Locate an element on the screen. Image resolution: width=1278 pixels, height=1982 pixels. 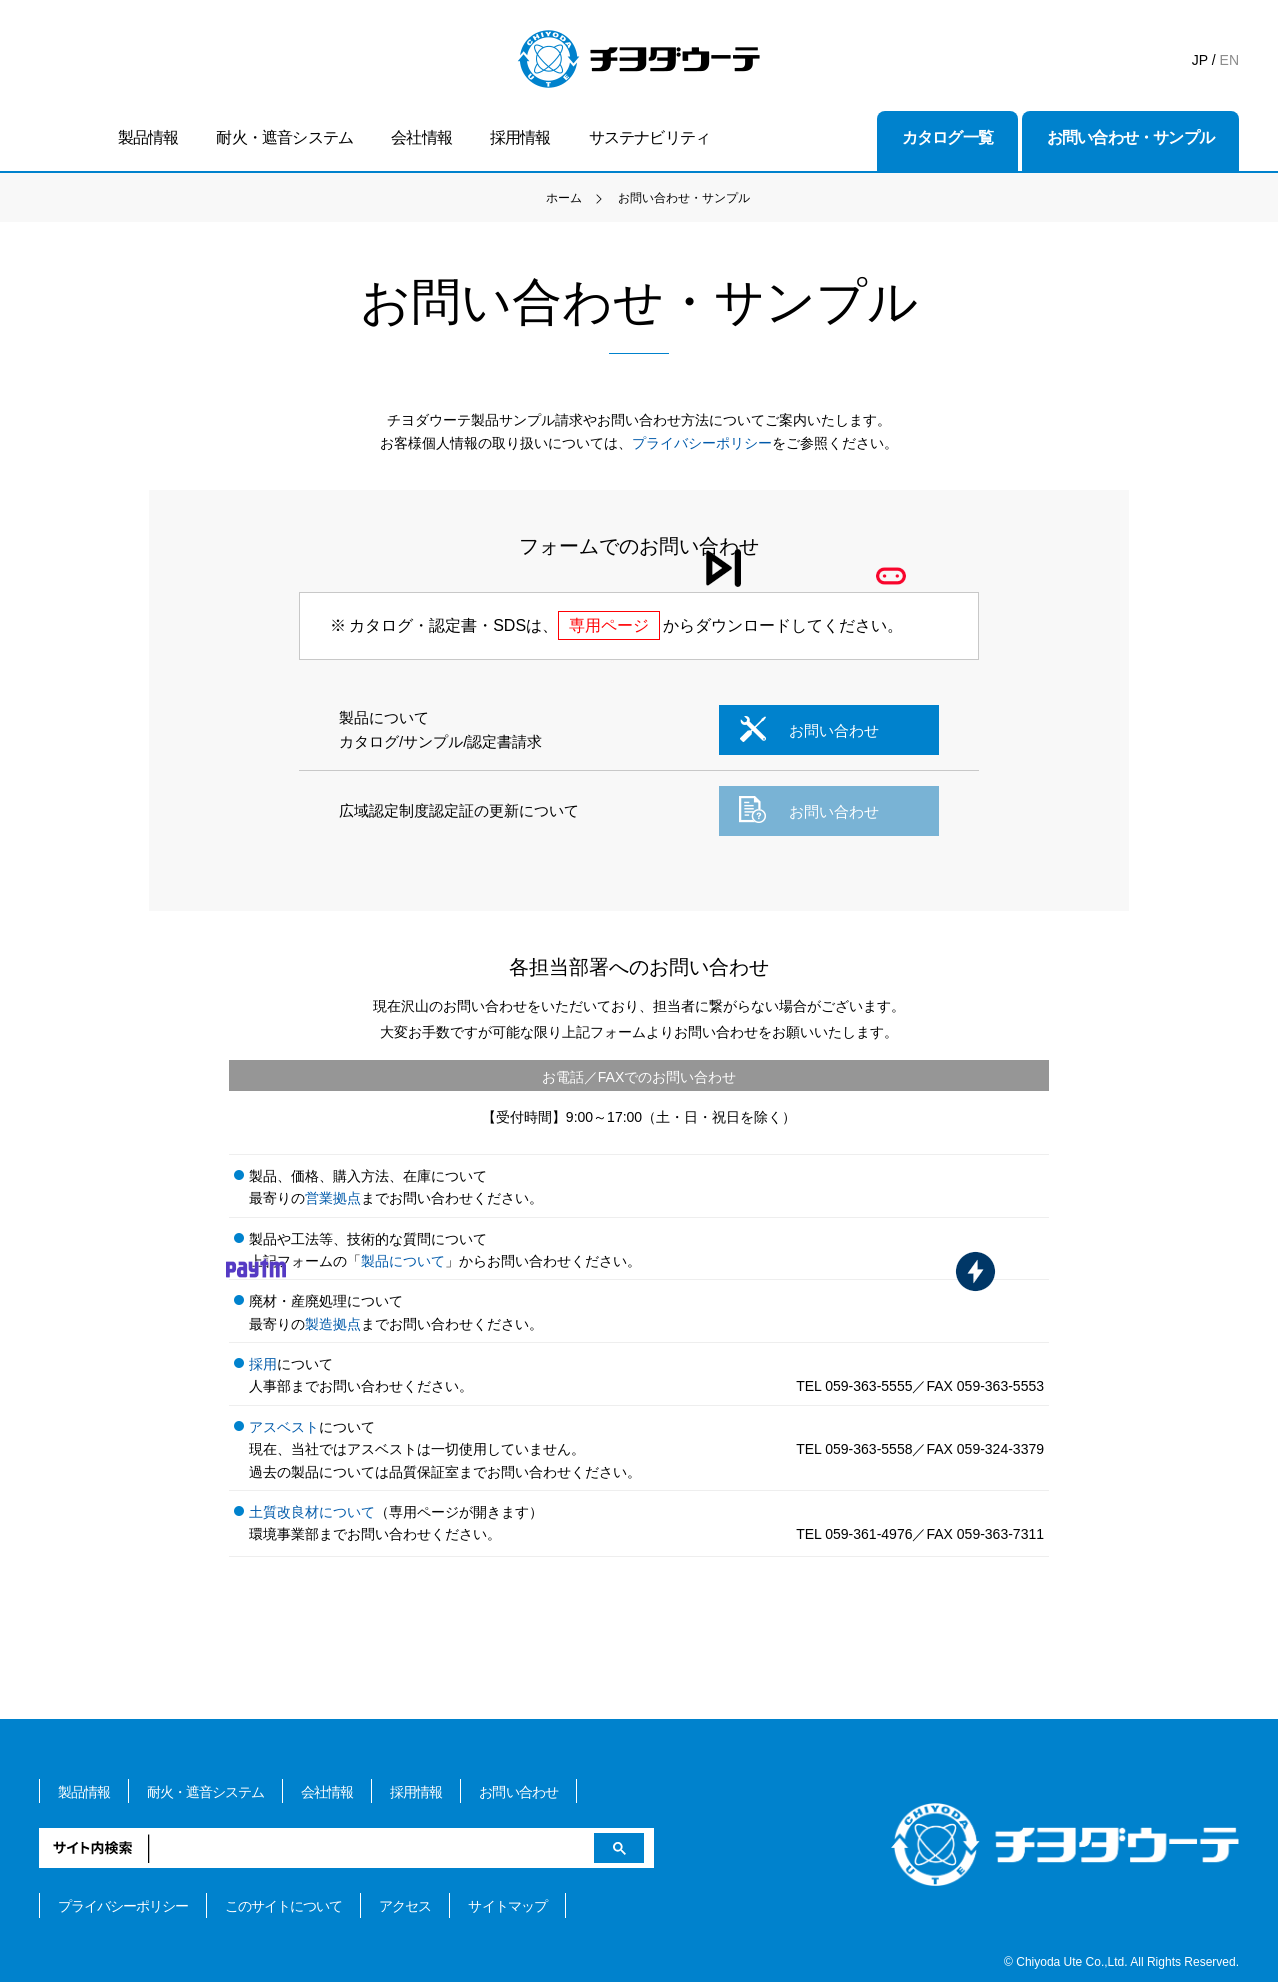
skip to the next track is located at coordinates (722, 568).